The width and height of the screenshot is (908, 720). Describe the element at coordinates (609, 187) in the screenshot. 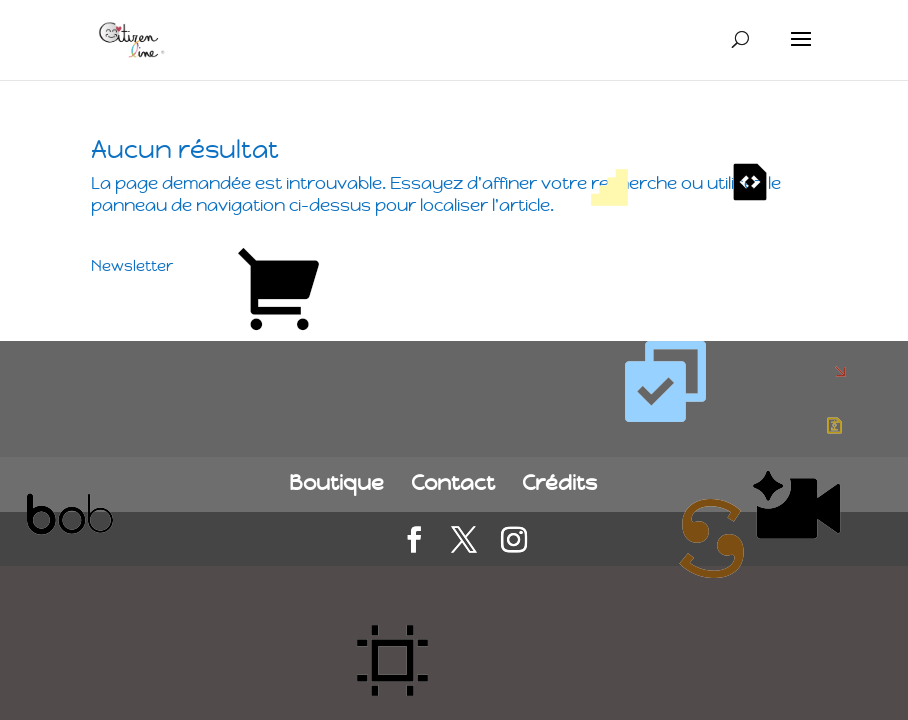

I see `indicates stairs or stairwell location` at that location.